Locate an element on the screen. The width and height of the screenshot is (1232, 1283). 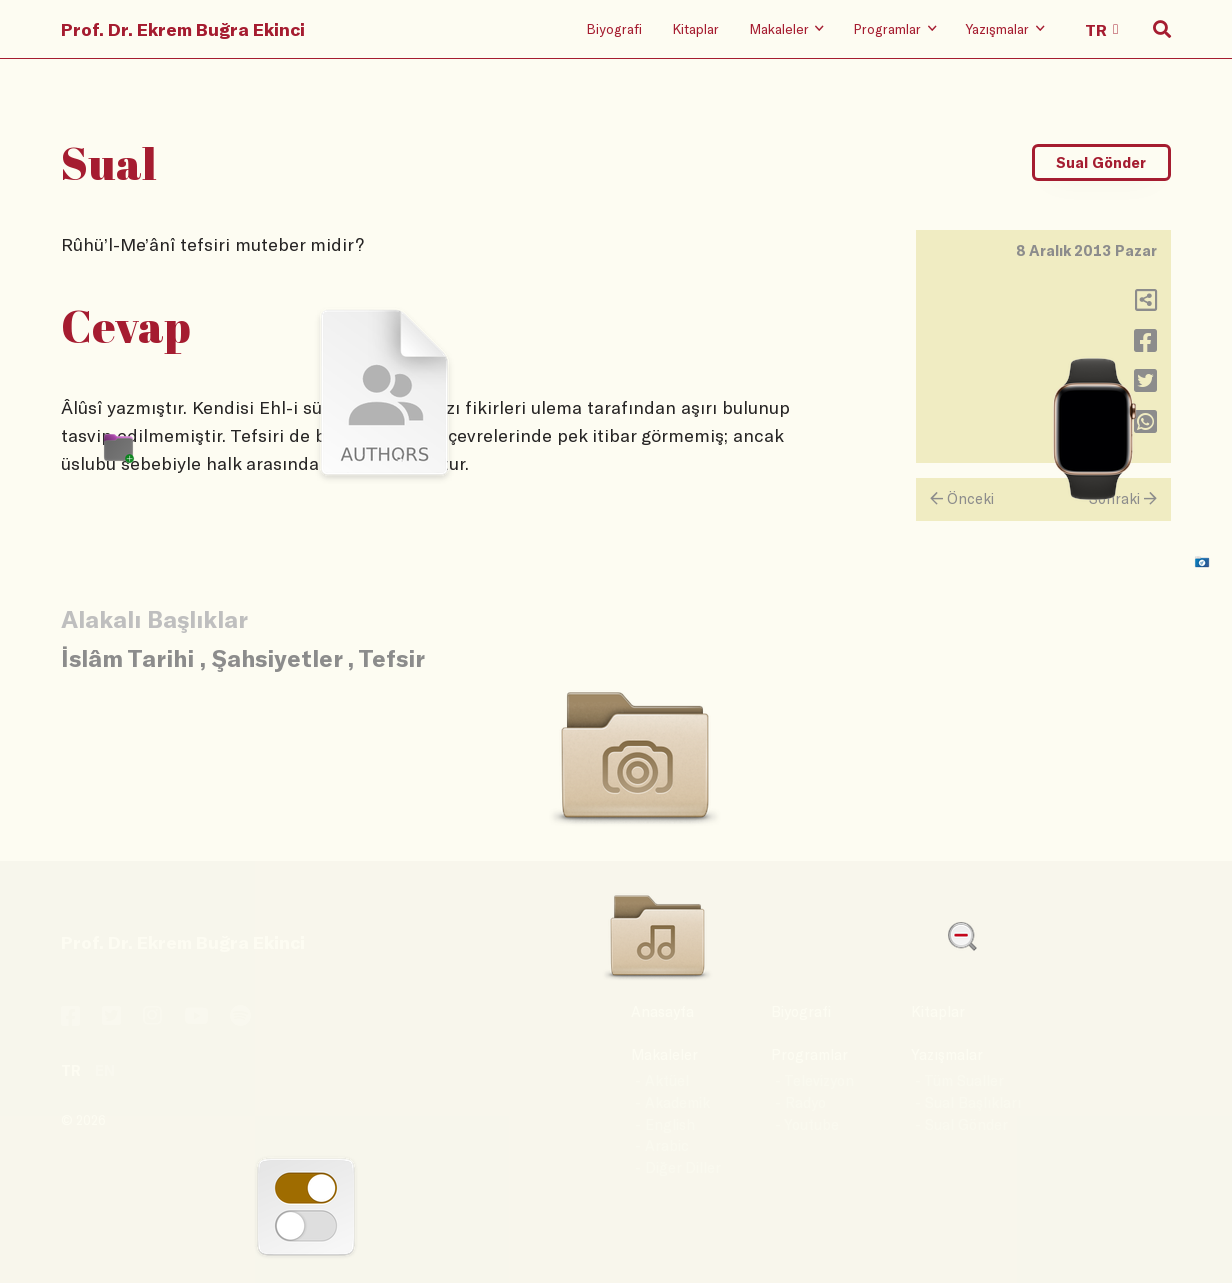
authors or contributors text file is located at coordinates (384, 395).